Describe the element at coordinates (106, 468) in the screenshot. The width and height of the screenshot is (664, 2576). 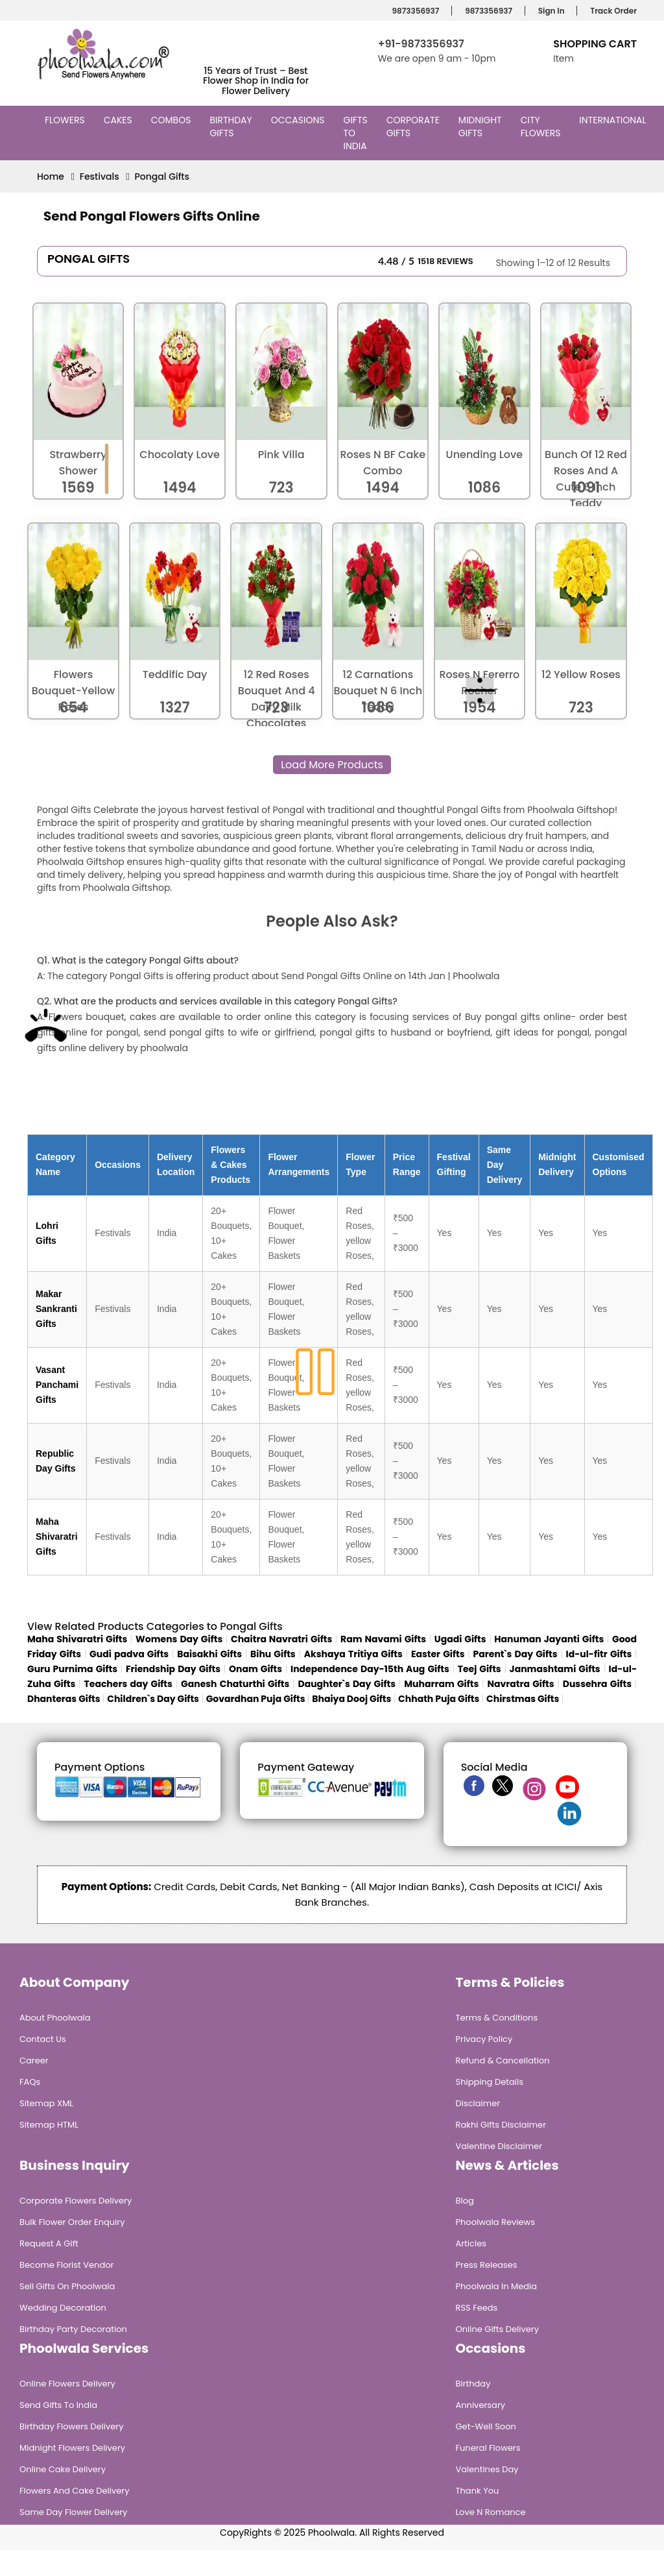
I see `vertical divider or separator between UI elements` at that location.